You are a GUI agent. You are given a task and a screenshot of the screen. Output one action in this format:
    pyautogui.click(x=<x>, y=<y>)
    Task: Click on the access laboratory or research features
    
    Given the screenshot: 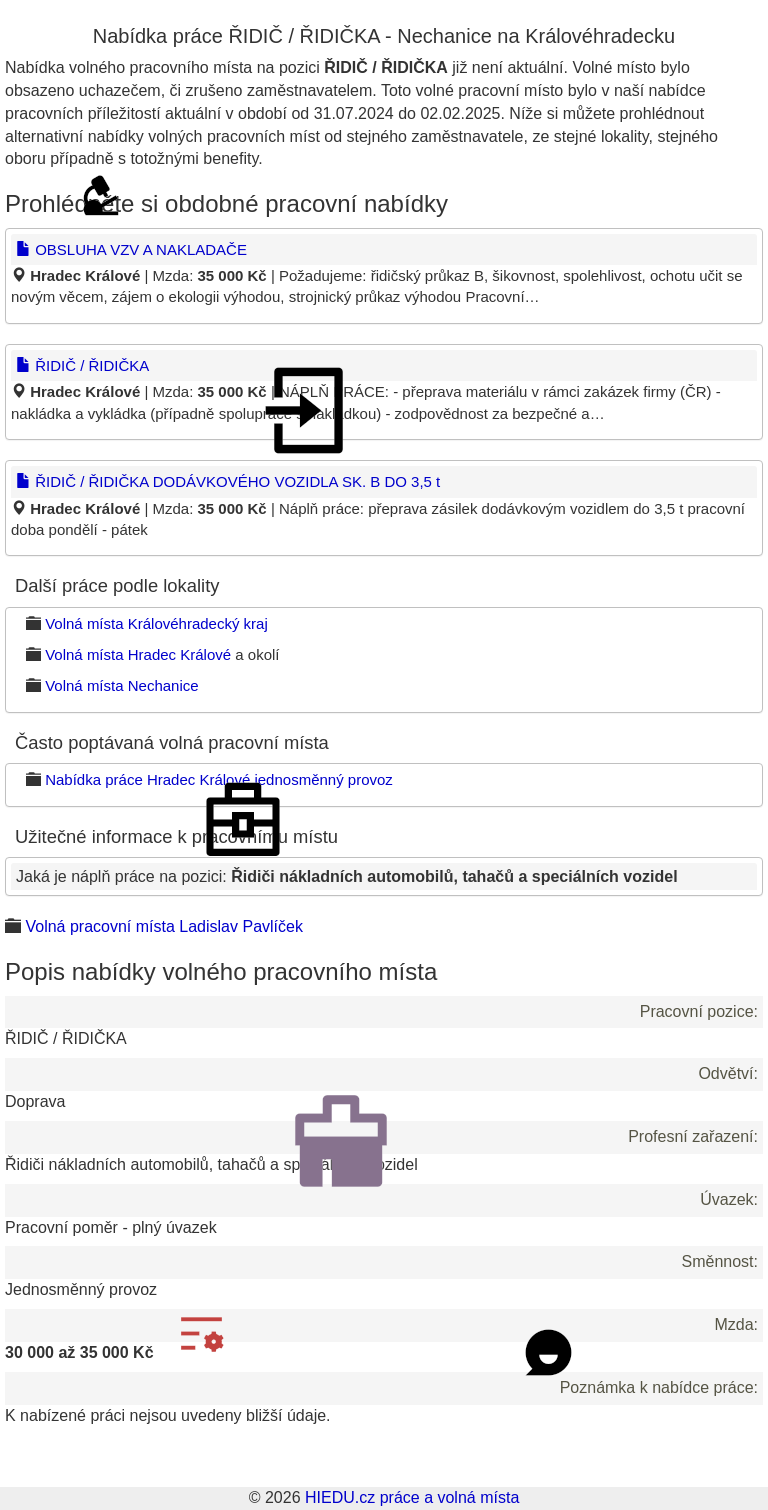 What is the action you would take?
    pyautogui.click(x=101, y=196)
    